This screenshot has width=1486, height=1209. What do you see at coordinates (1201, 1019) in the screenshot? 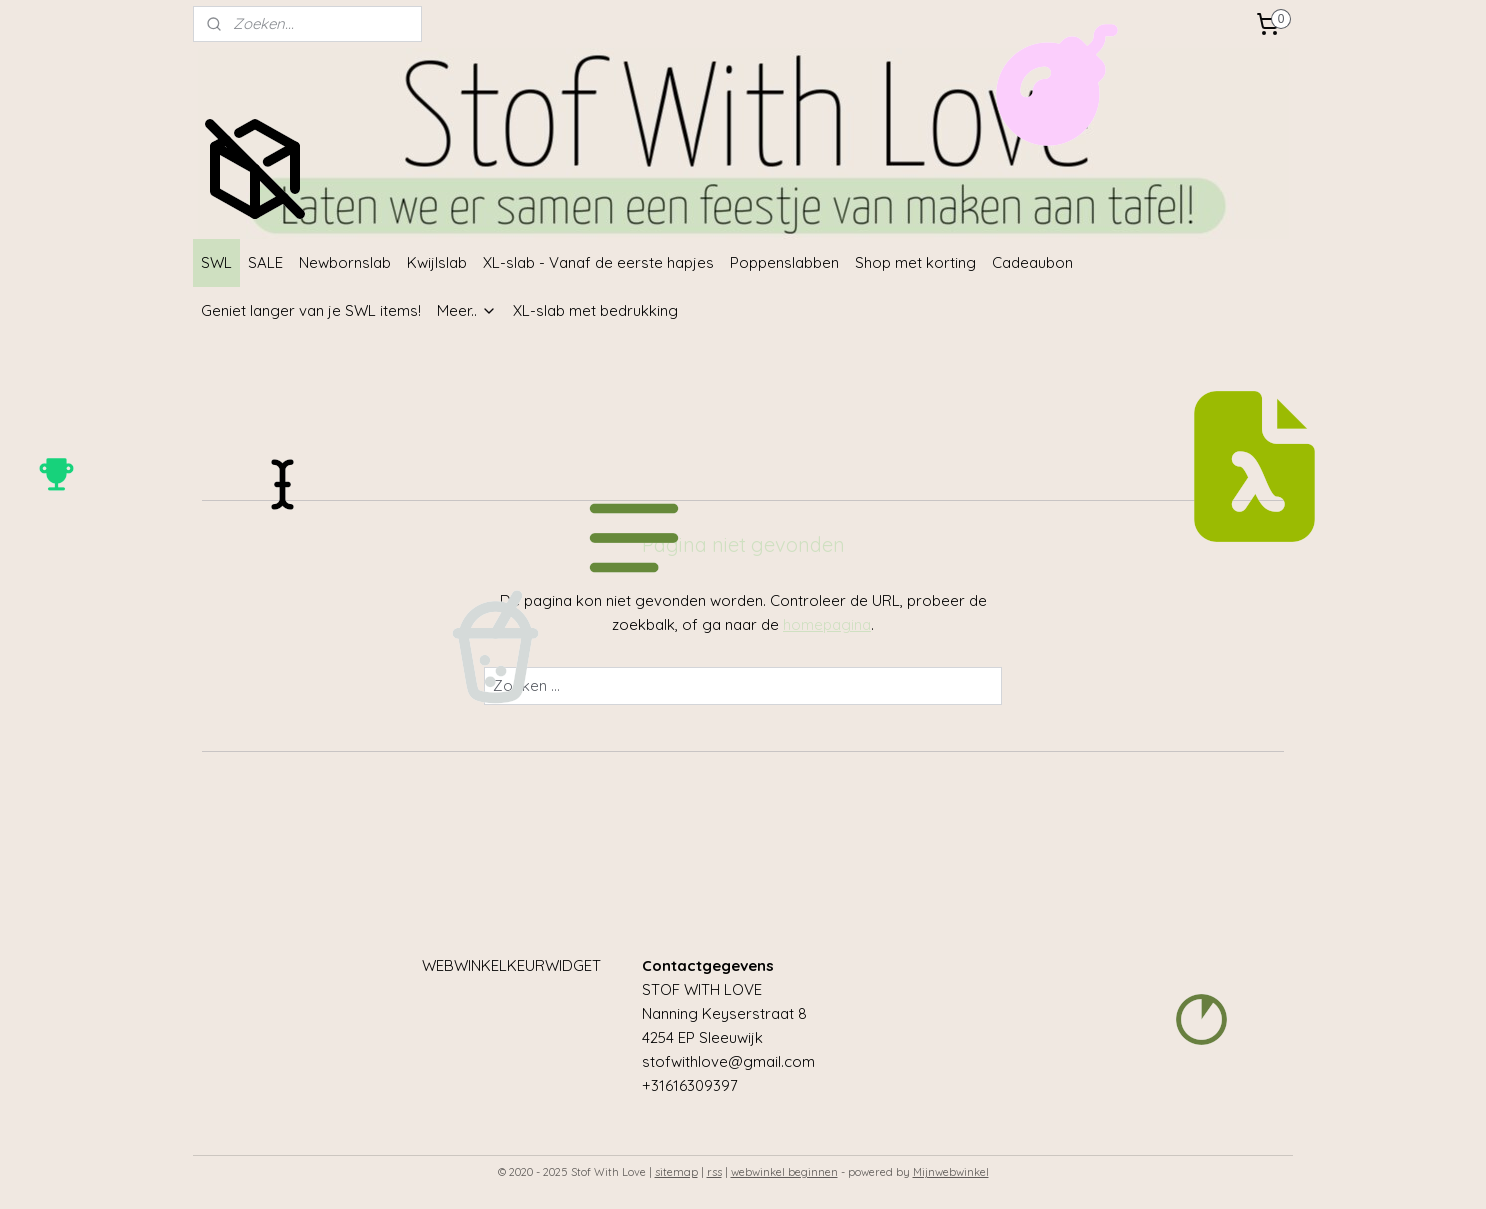
I see `indicates 10% progress or completion` at bounding box center [1201, 1019].